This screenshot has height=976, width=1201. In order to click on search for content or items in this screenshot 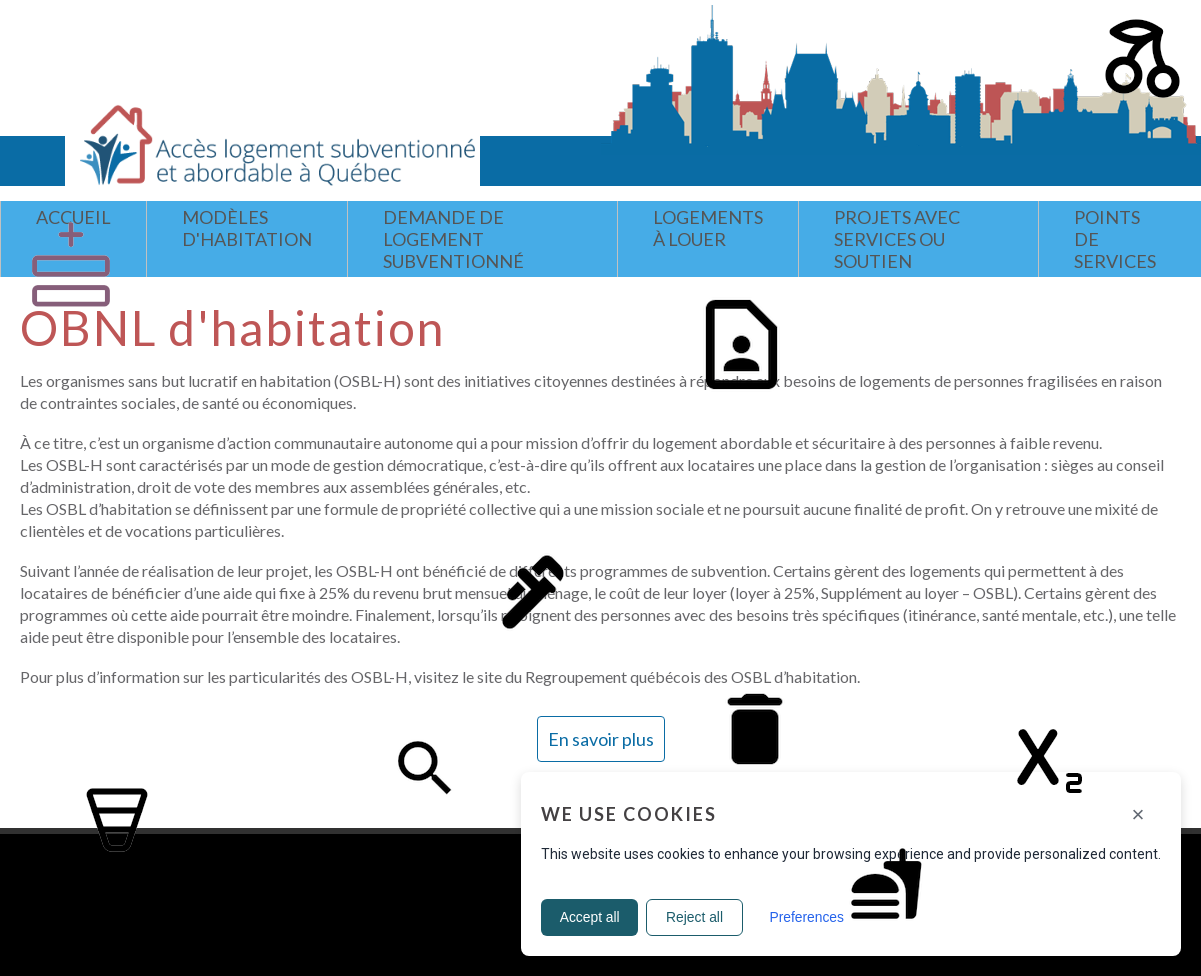, I will do `click(425, 768)`.